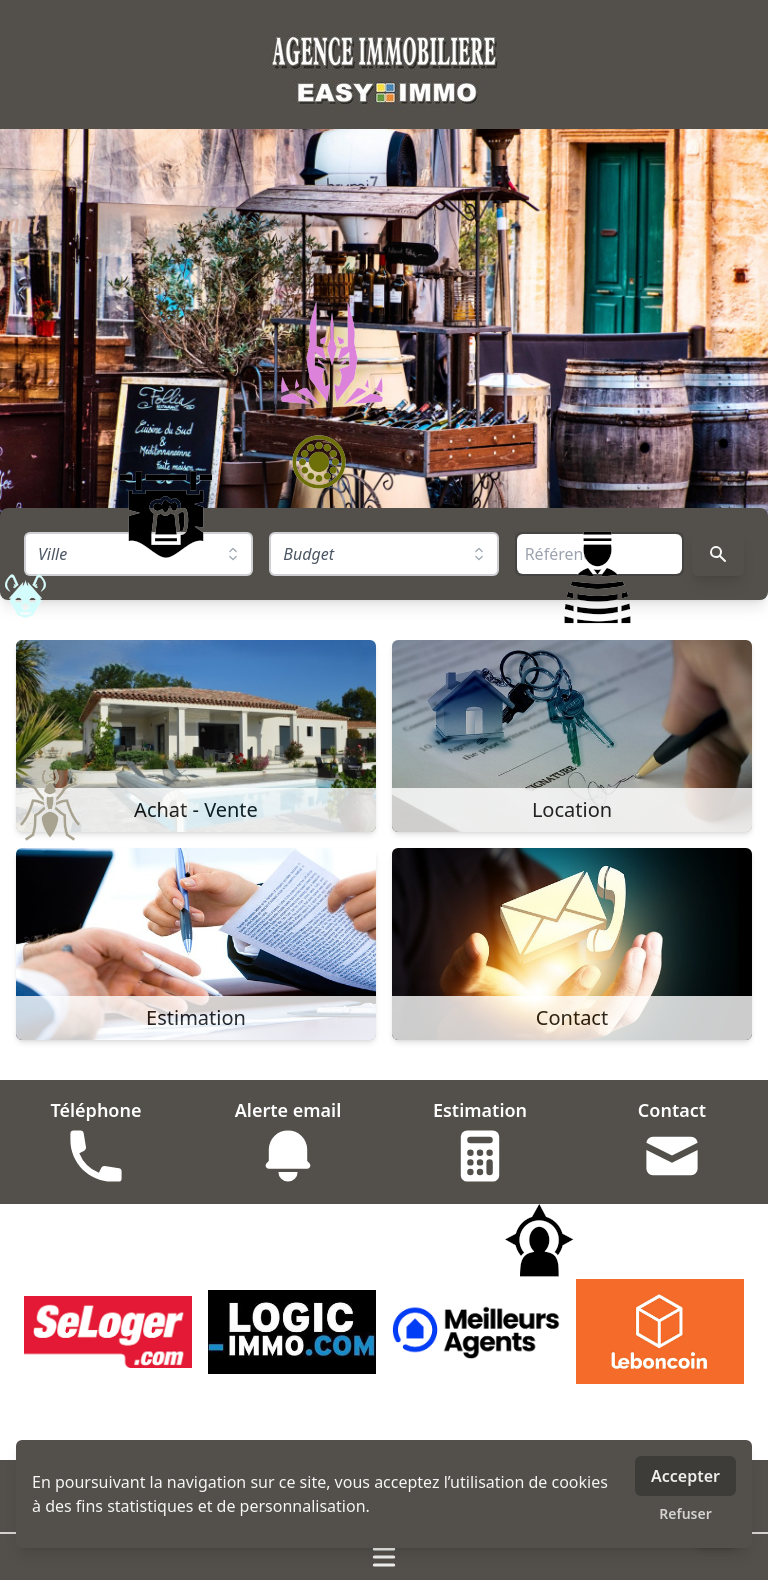 This screenshot has height=1580, width=768. Describe the element at coordinates (166, 514) in the screenshot. I see `locate nearby taverns or pubs` at that location.